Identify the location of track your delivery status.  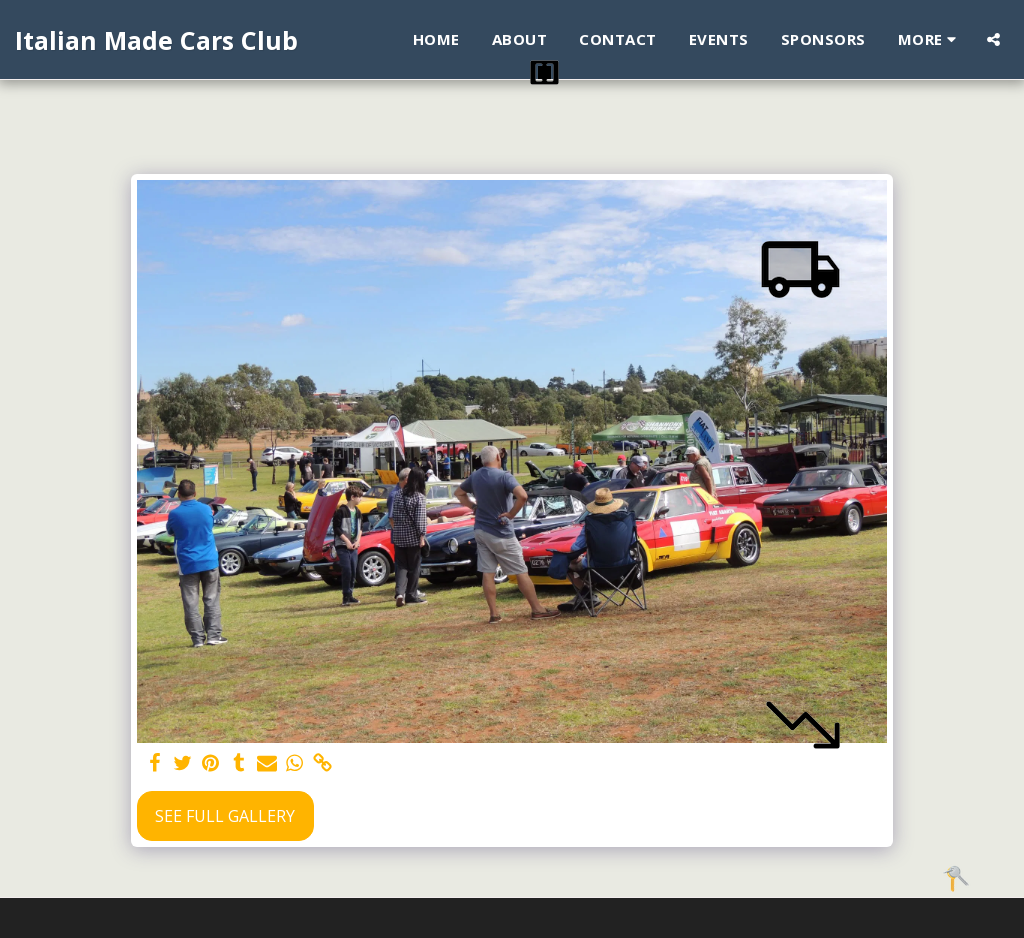
(800, 269).